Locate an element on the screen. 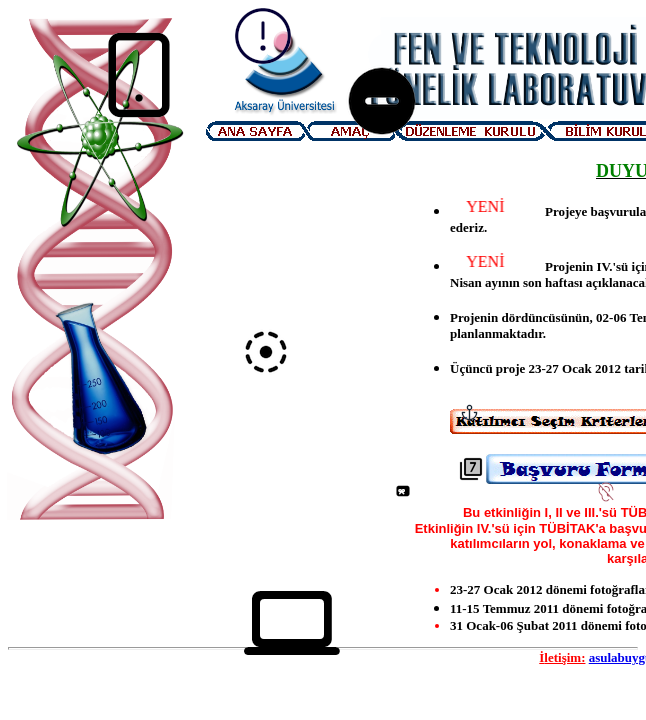  access mobile device settings is located at coordinates (139, 75).